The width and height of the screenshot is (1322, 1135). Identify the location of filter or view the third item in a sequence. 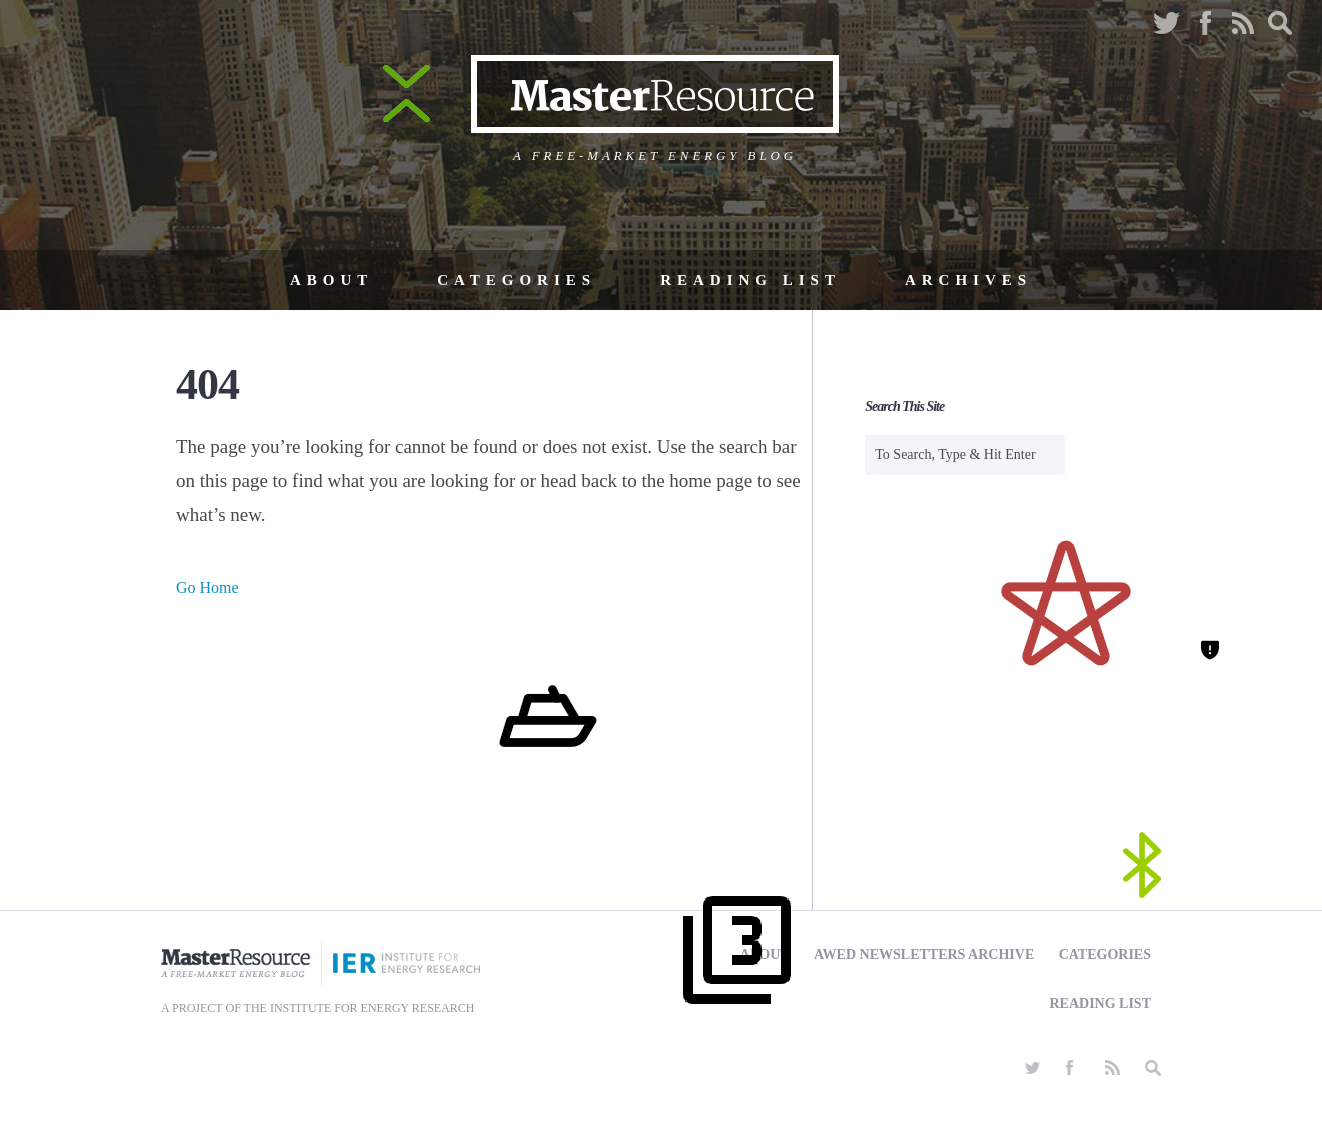
(737, 950).